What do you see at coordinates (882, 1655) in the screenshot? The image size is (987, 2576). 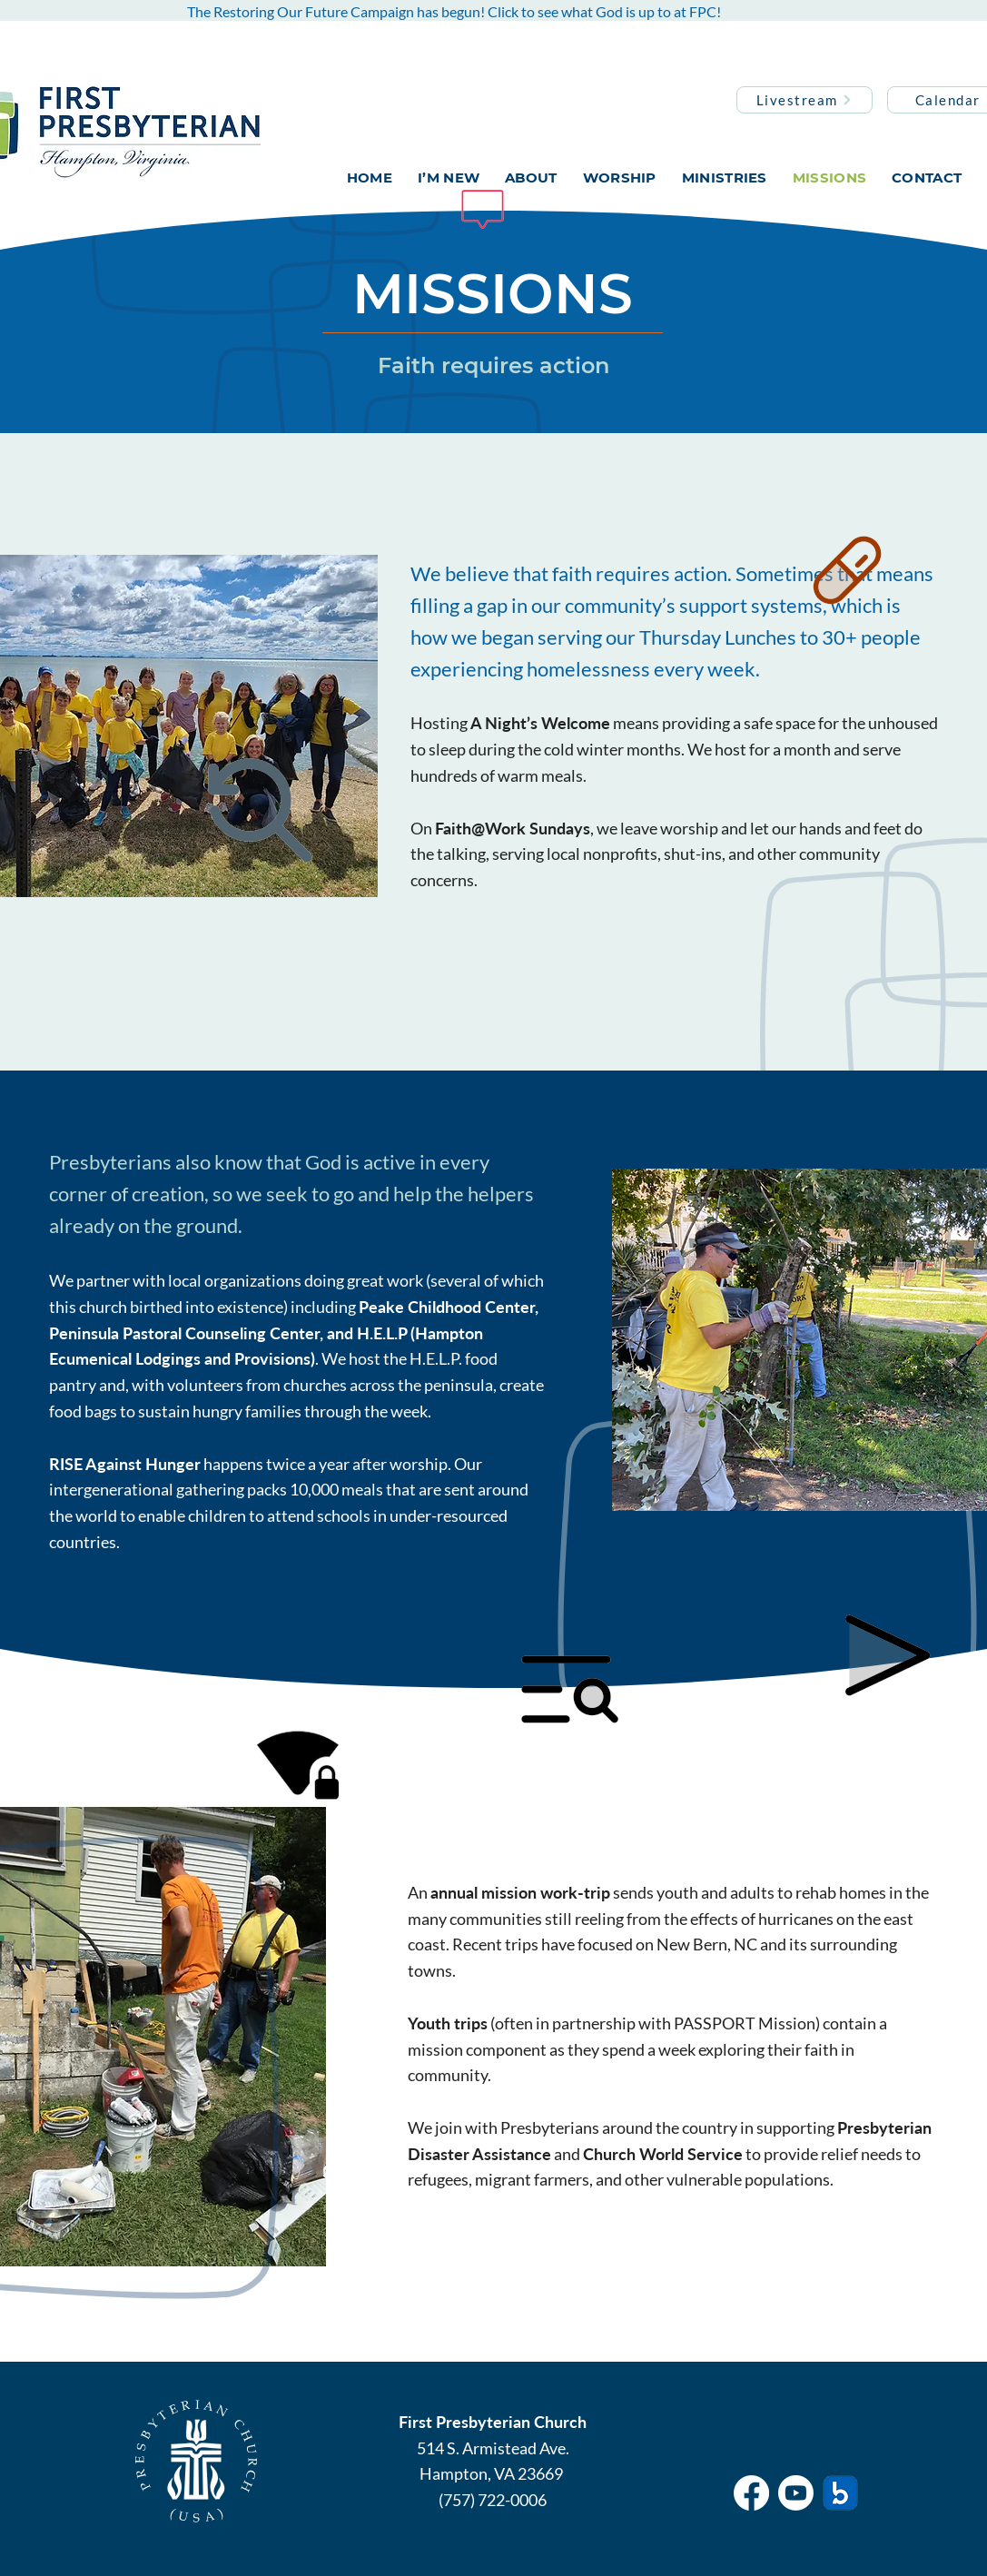 I see `navigate to the next item` at bounding box center [882, 1655].